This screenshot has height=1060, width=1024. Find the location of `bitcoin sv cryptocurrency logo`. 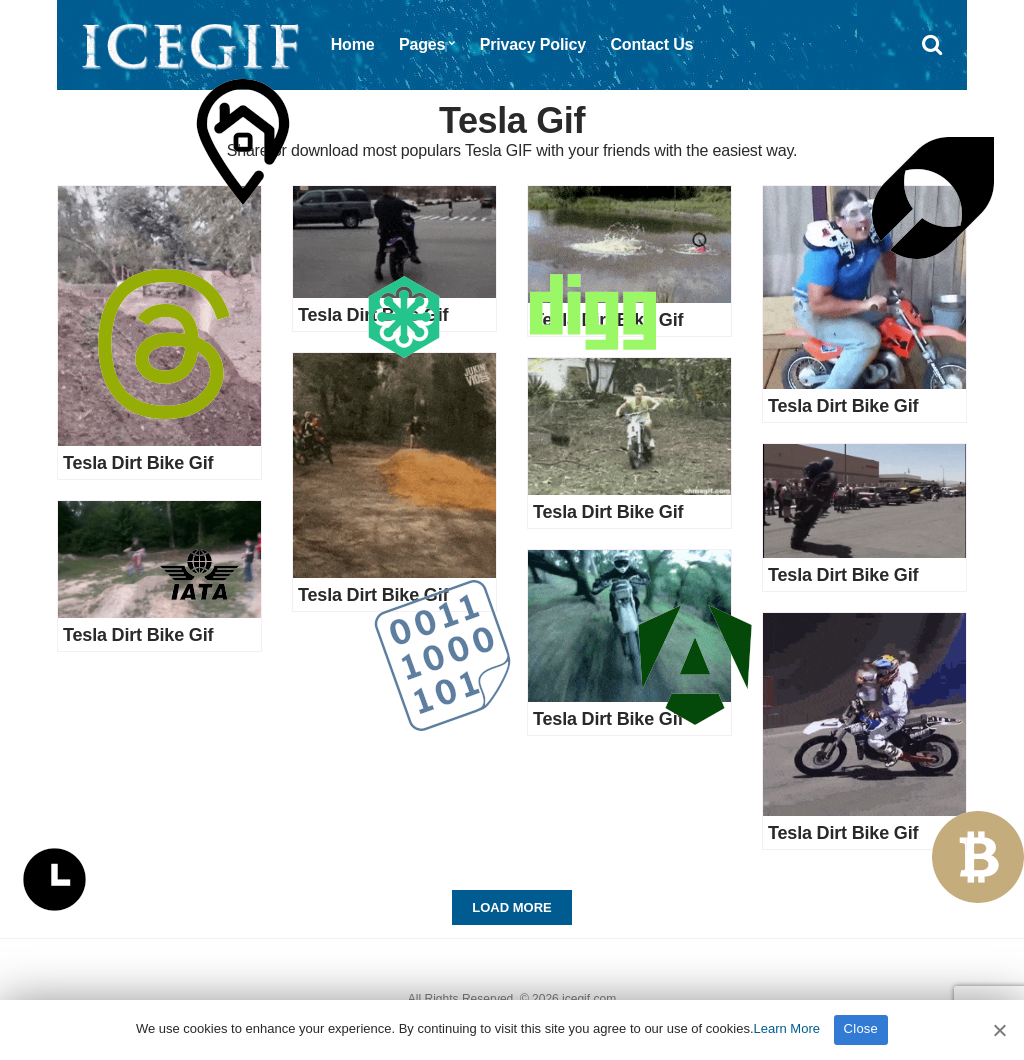

bitcoin sv cryptocurrency logo is located at coordinates (978, 857).